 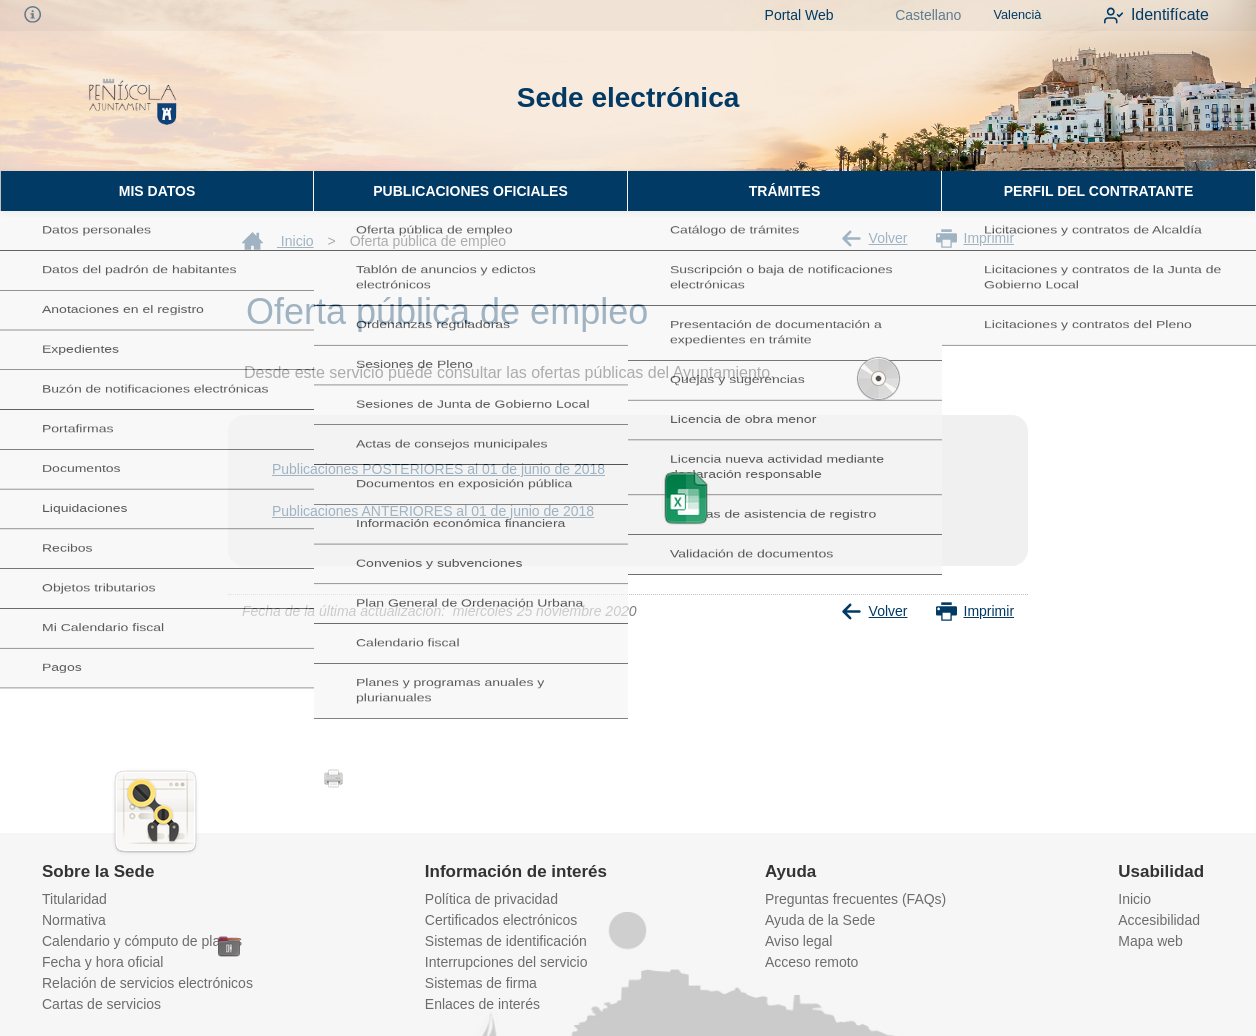 I want to click on access your templates folder, so click(x=229, y=946).